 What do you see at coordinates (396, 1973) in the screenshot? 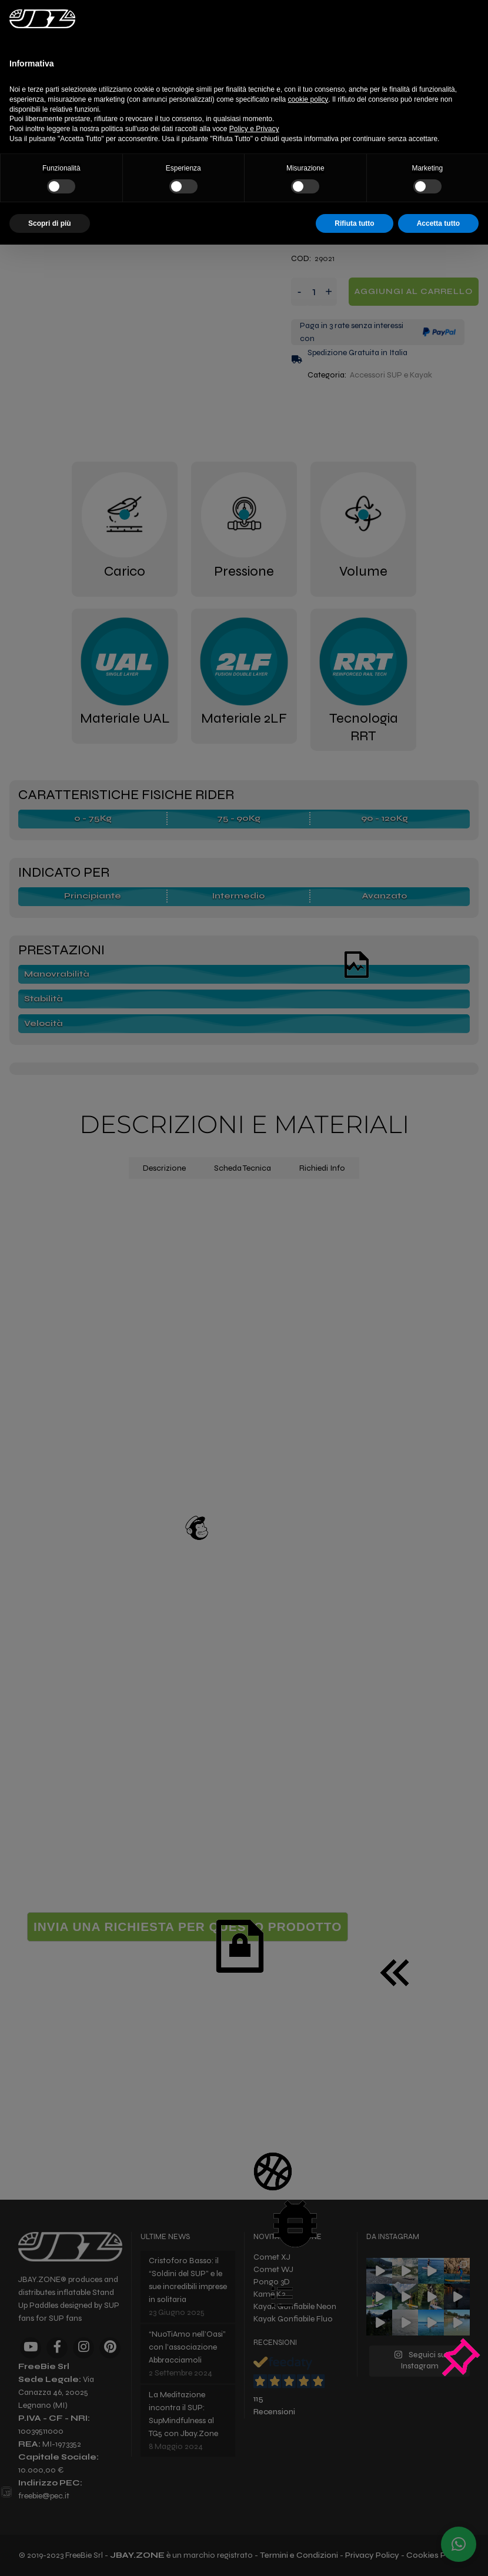
I see `go back to the previous section` at bounding box center [396, 1973].